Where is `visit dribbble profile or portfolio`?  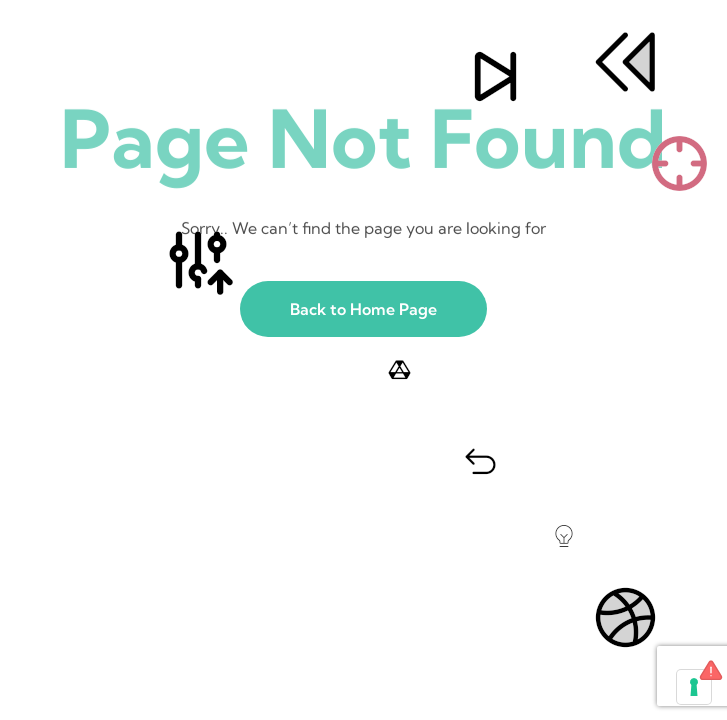
visit dribbble profile or portfolio is located at coordinates (625, 617).